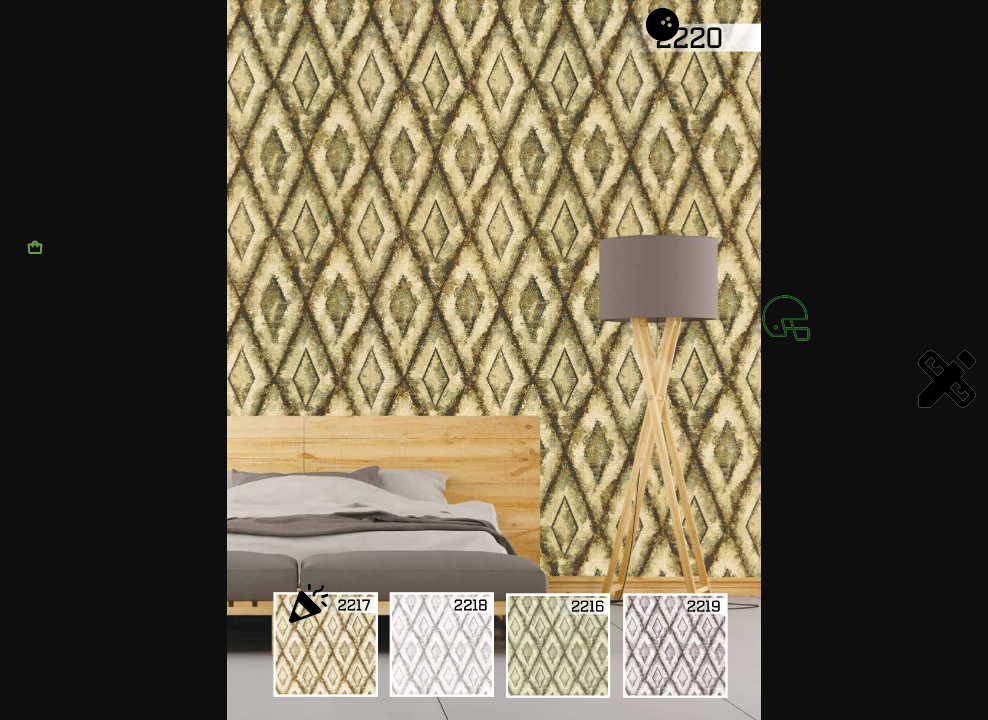 The width and height of the screenshot is (988, 720). What do you see at coordinates (947, 379) in the screenshot?
I see `access design tools and services` at bounding box center [947, 379].